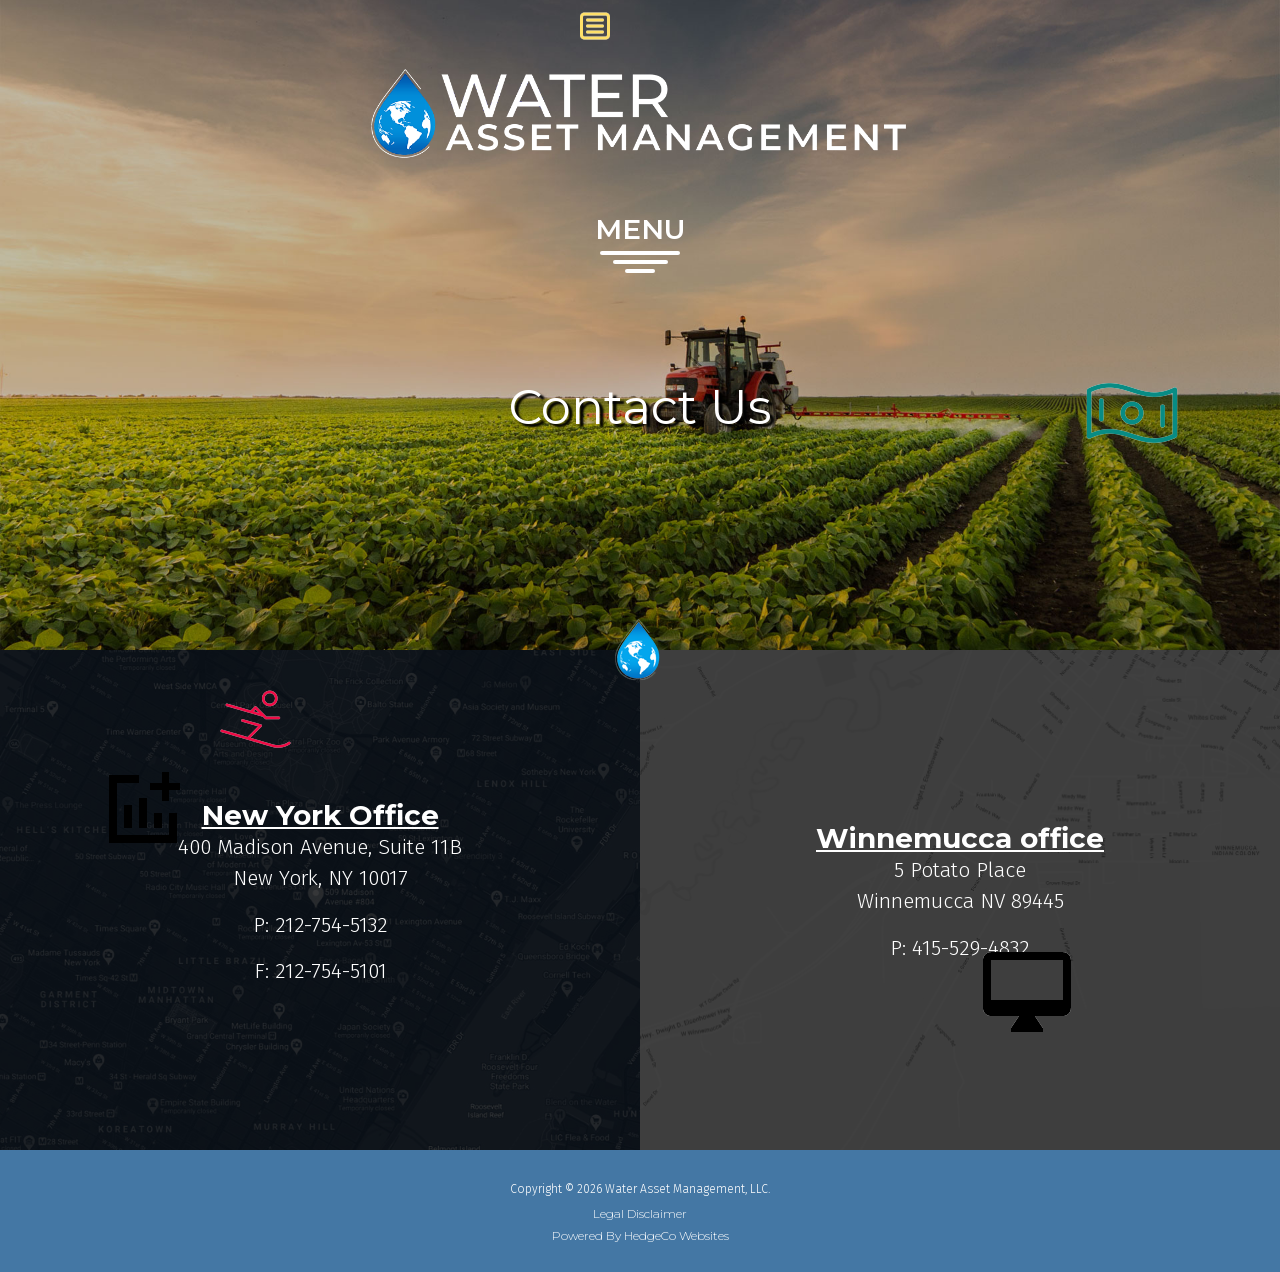 The width and height of the screenshot is (1280, 1272). I want to click on view article or document content, so click(595, 26).